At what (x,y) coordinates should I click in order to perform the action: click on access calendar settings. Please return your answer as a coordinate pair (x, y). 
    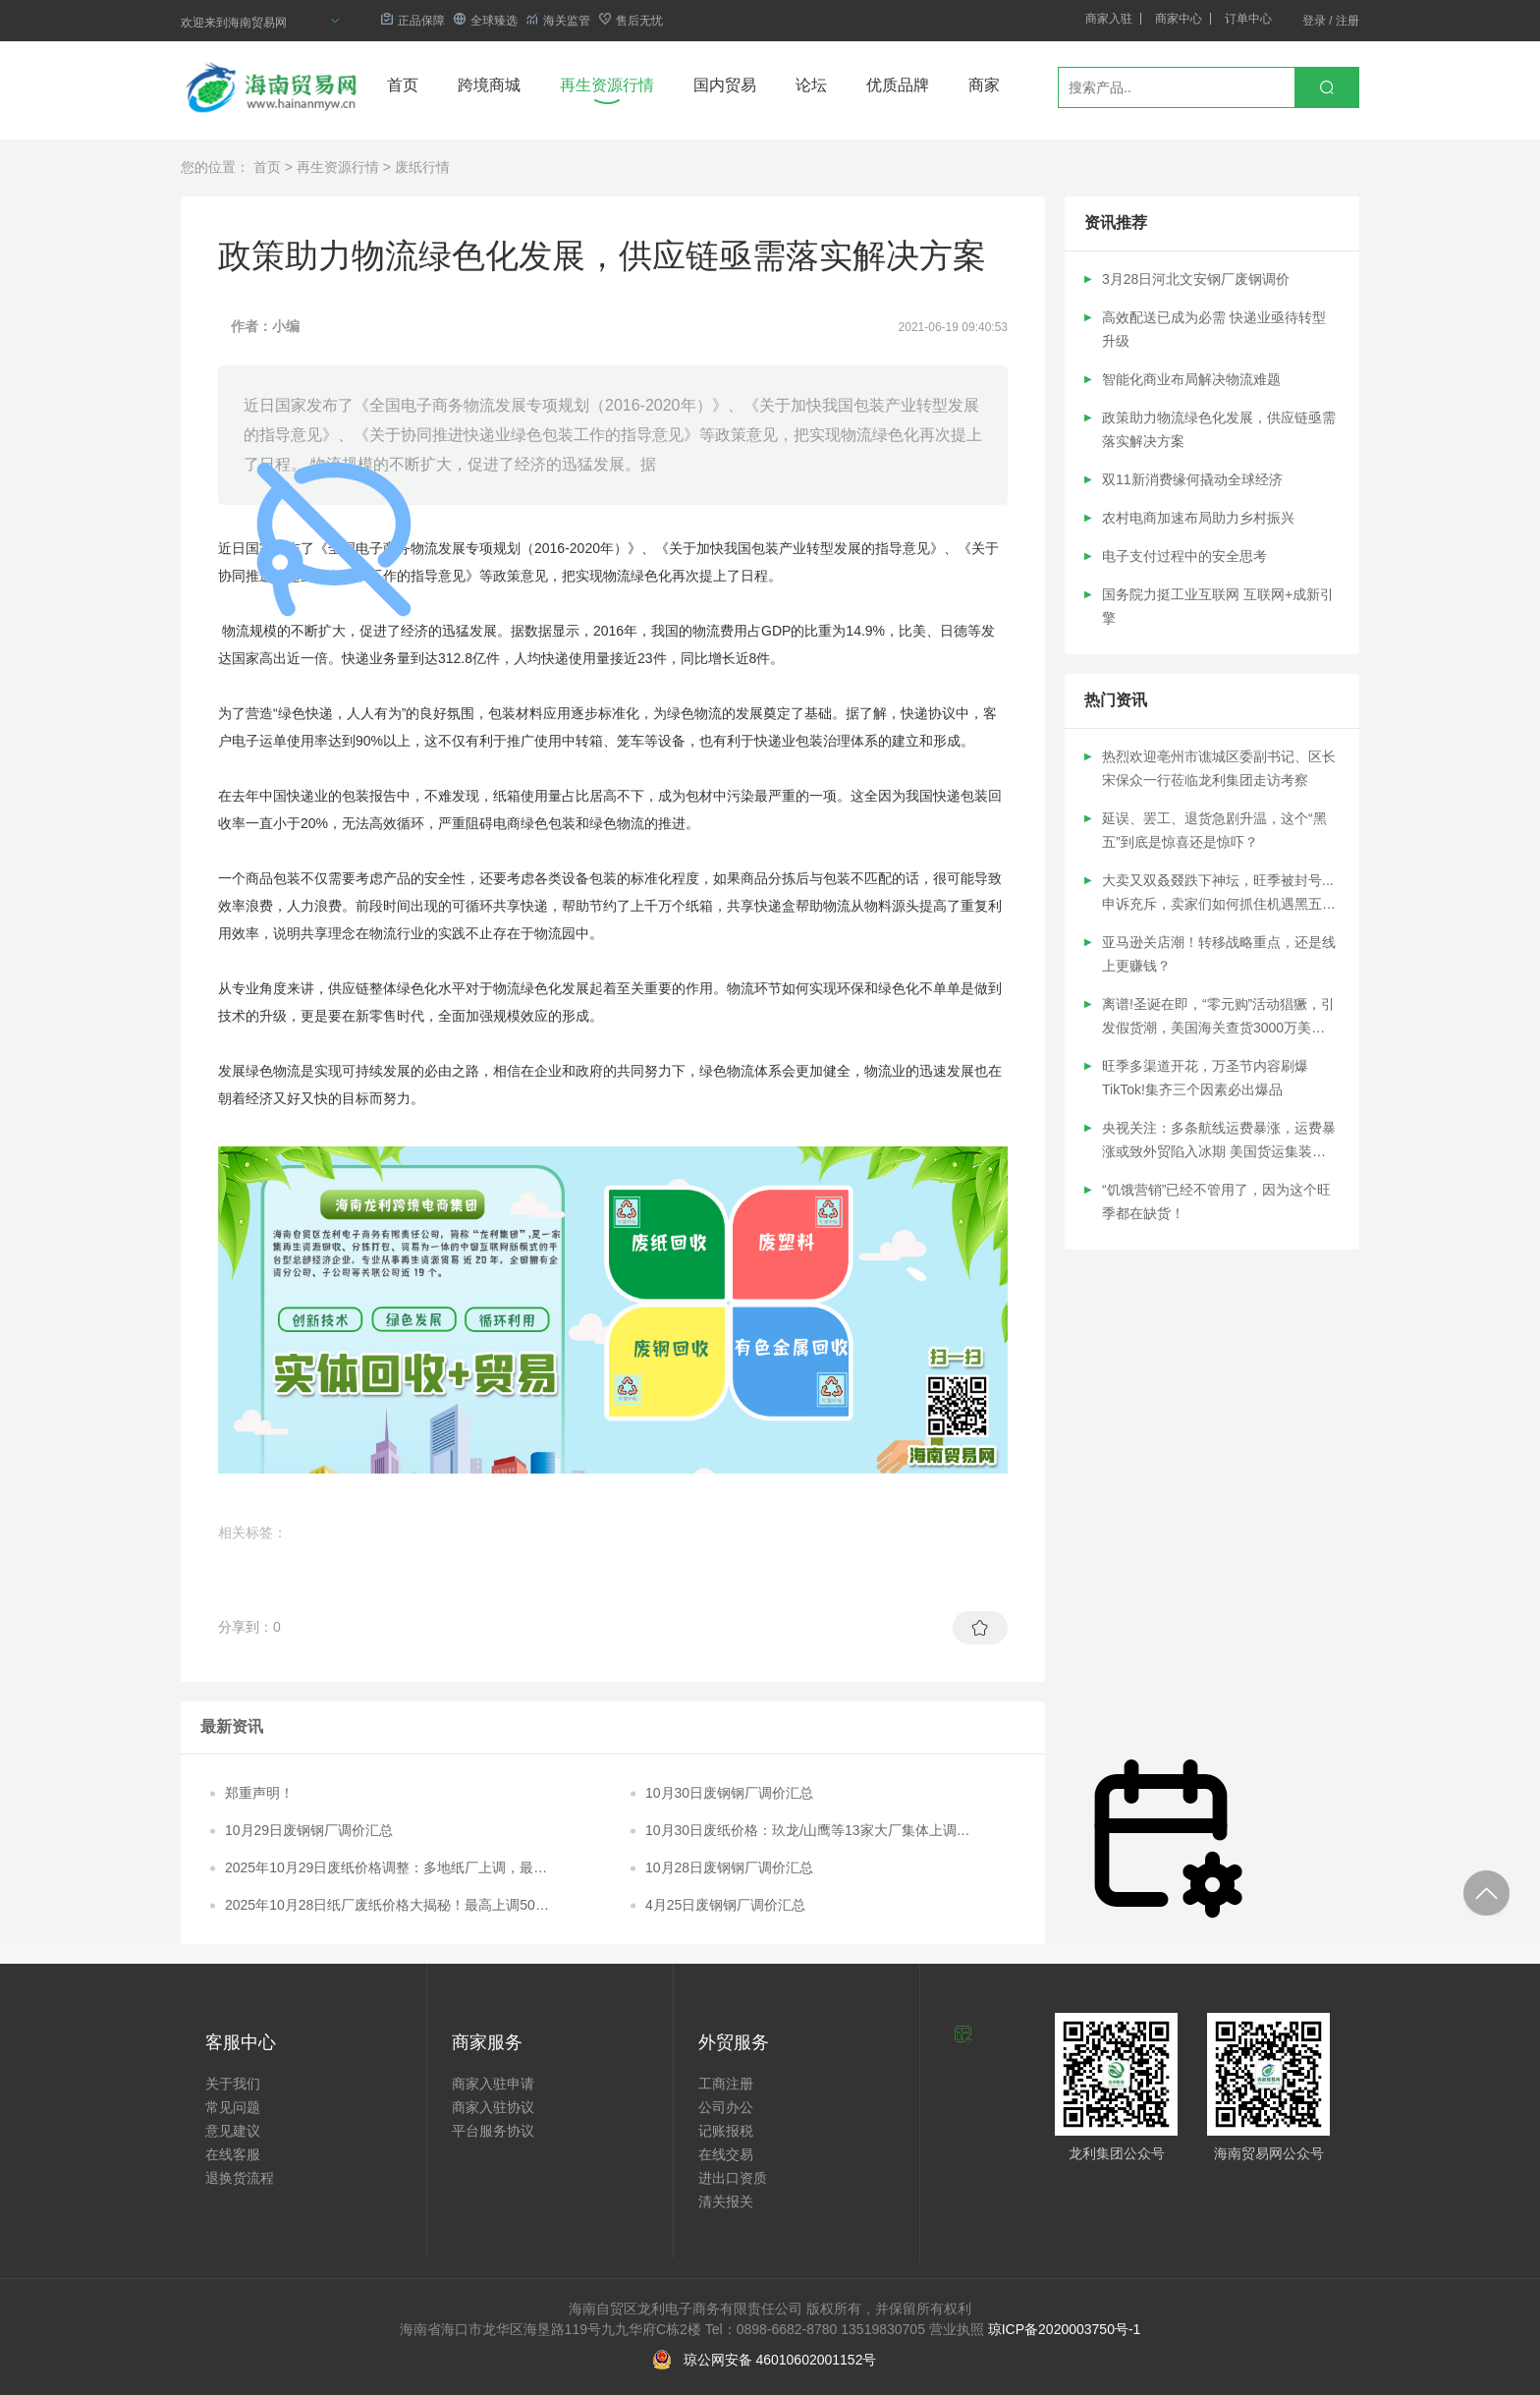
    Looking at the image, I should click on (1161, 1833).